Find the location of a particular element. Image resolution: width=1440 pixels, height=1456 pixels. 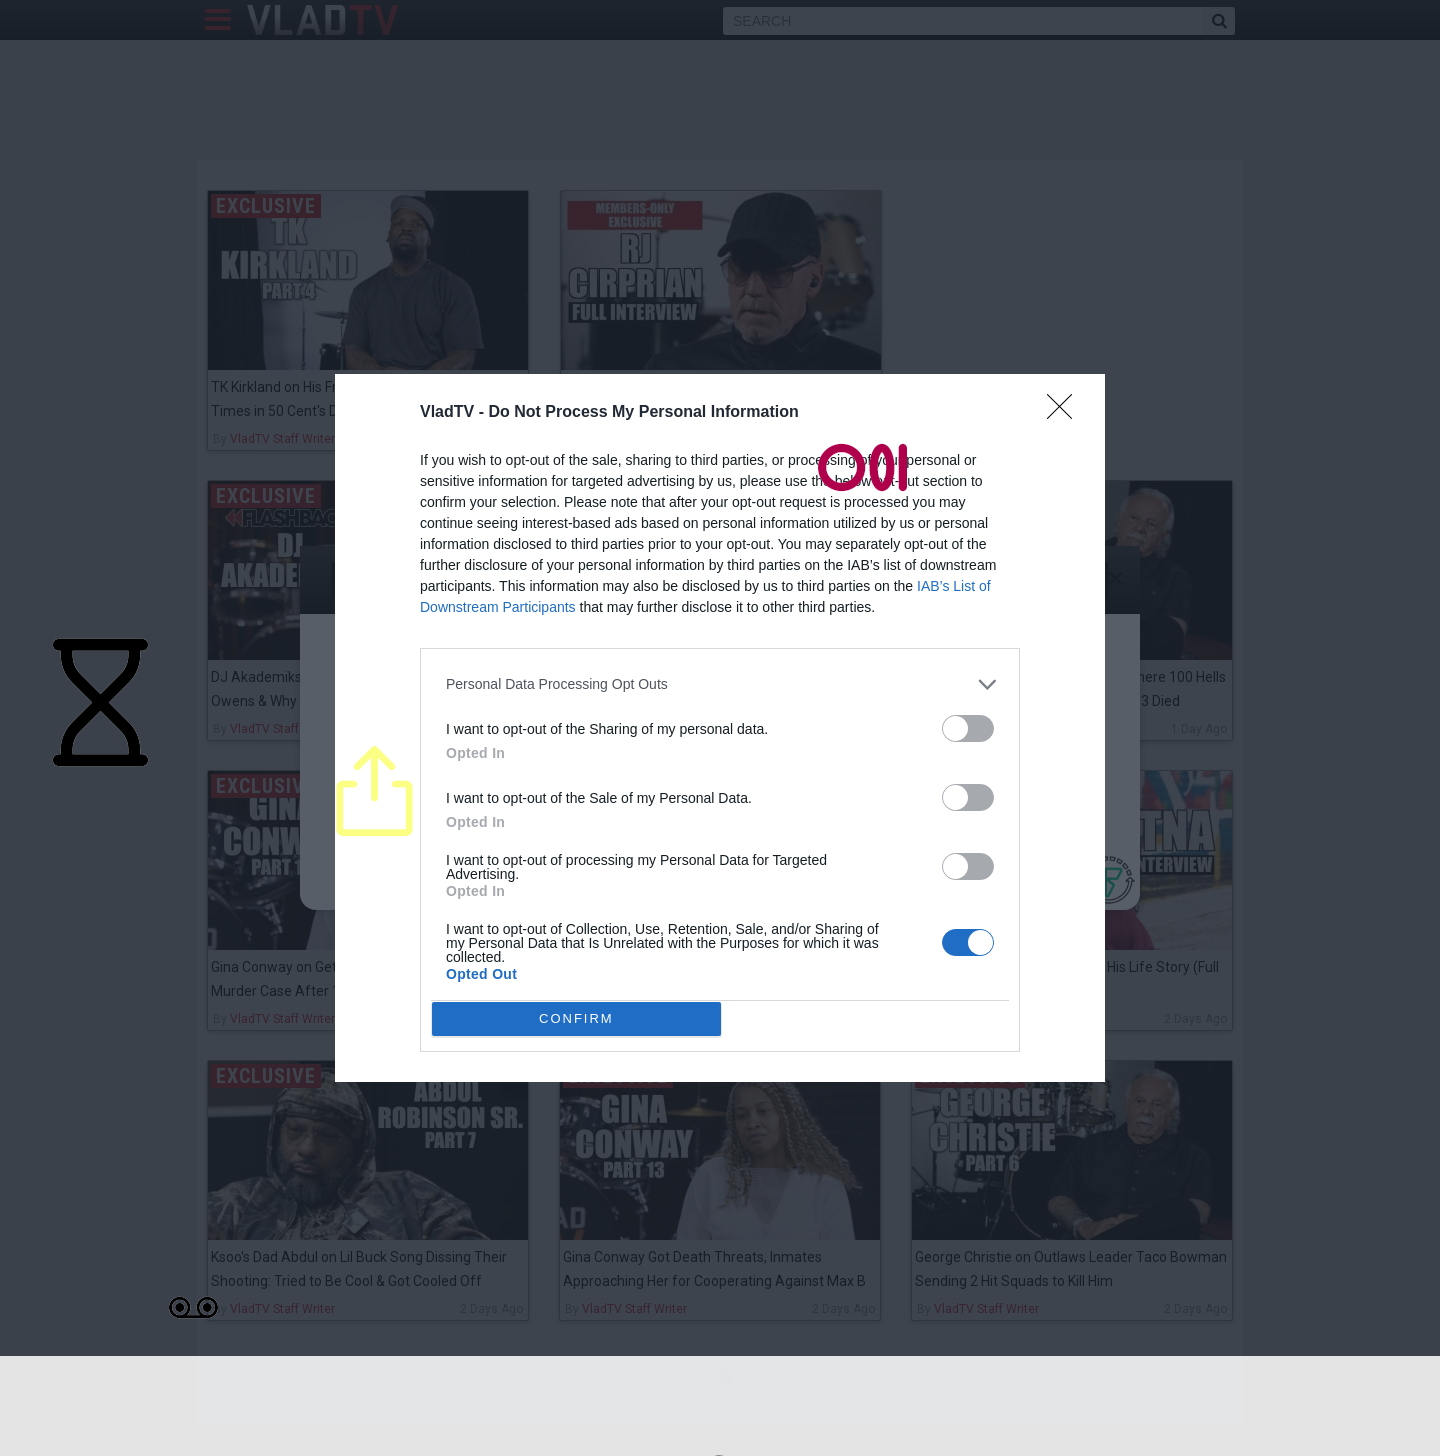

export or share content to another app is located at coordinates (374, 794).